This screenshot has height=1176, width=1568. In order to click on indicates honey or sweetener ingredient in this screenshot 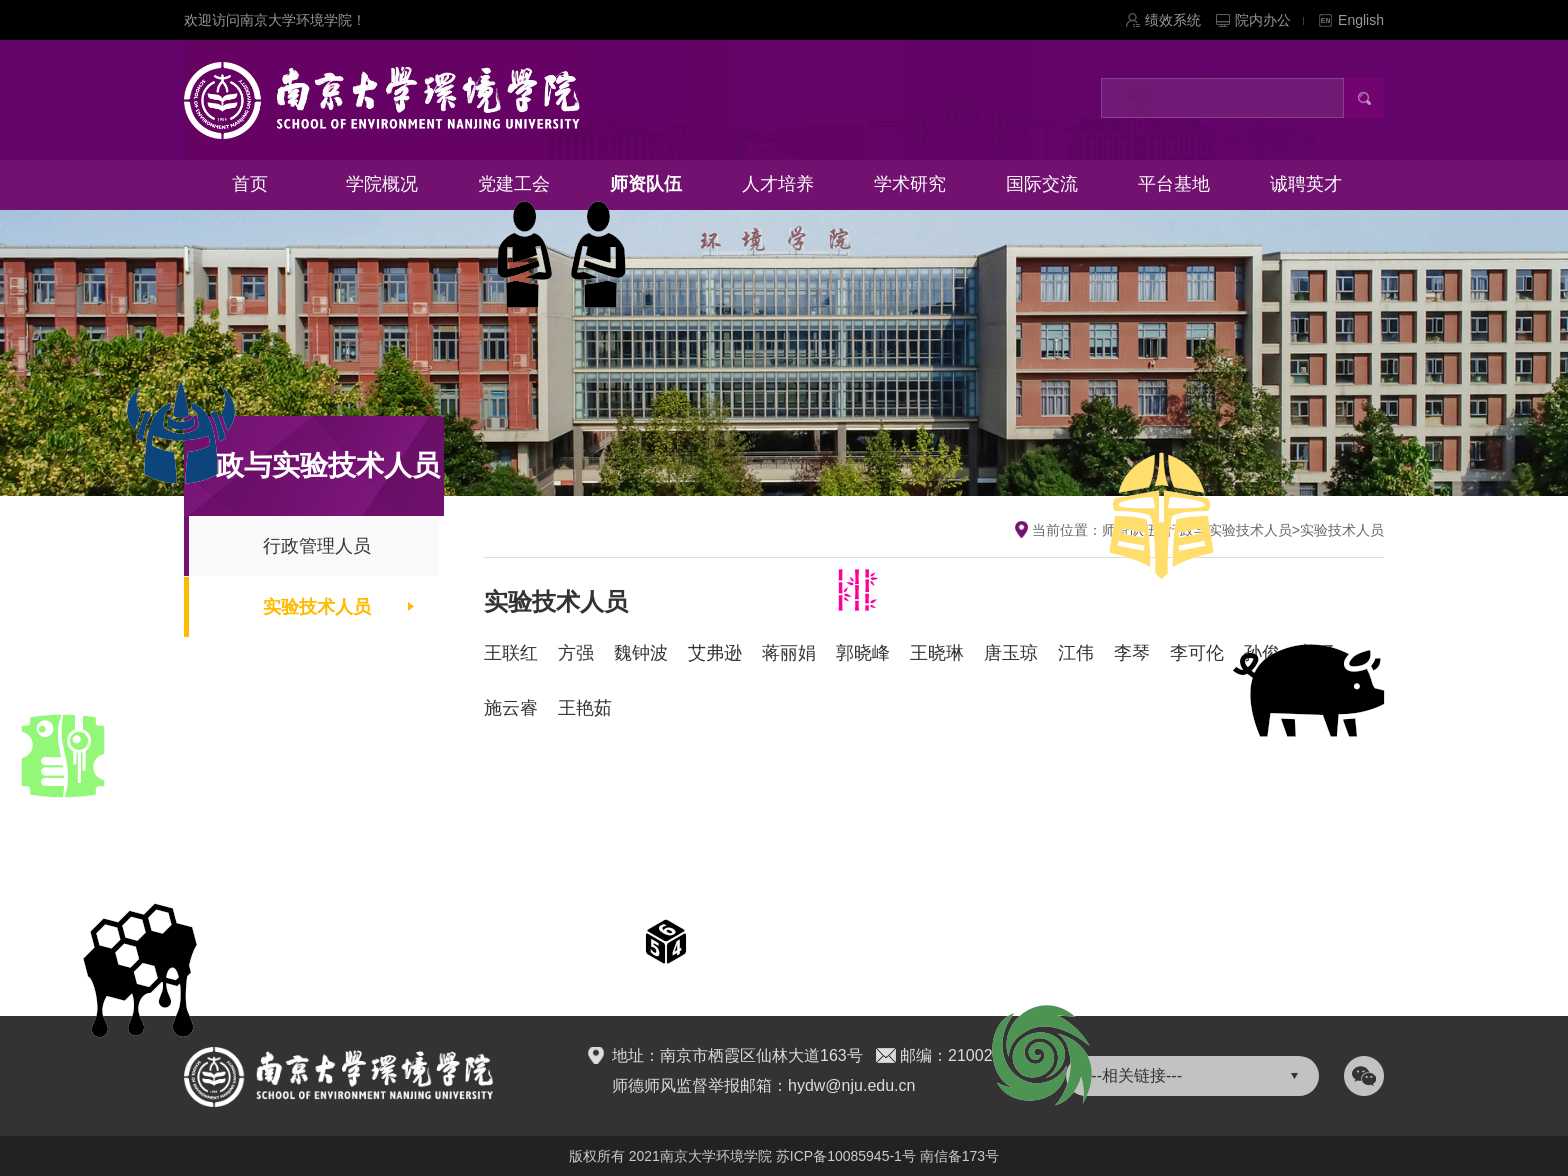, I will do `click(140, 970)`.